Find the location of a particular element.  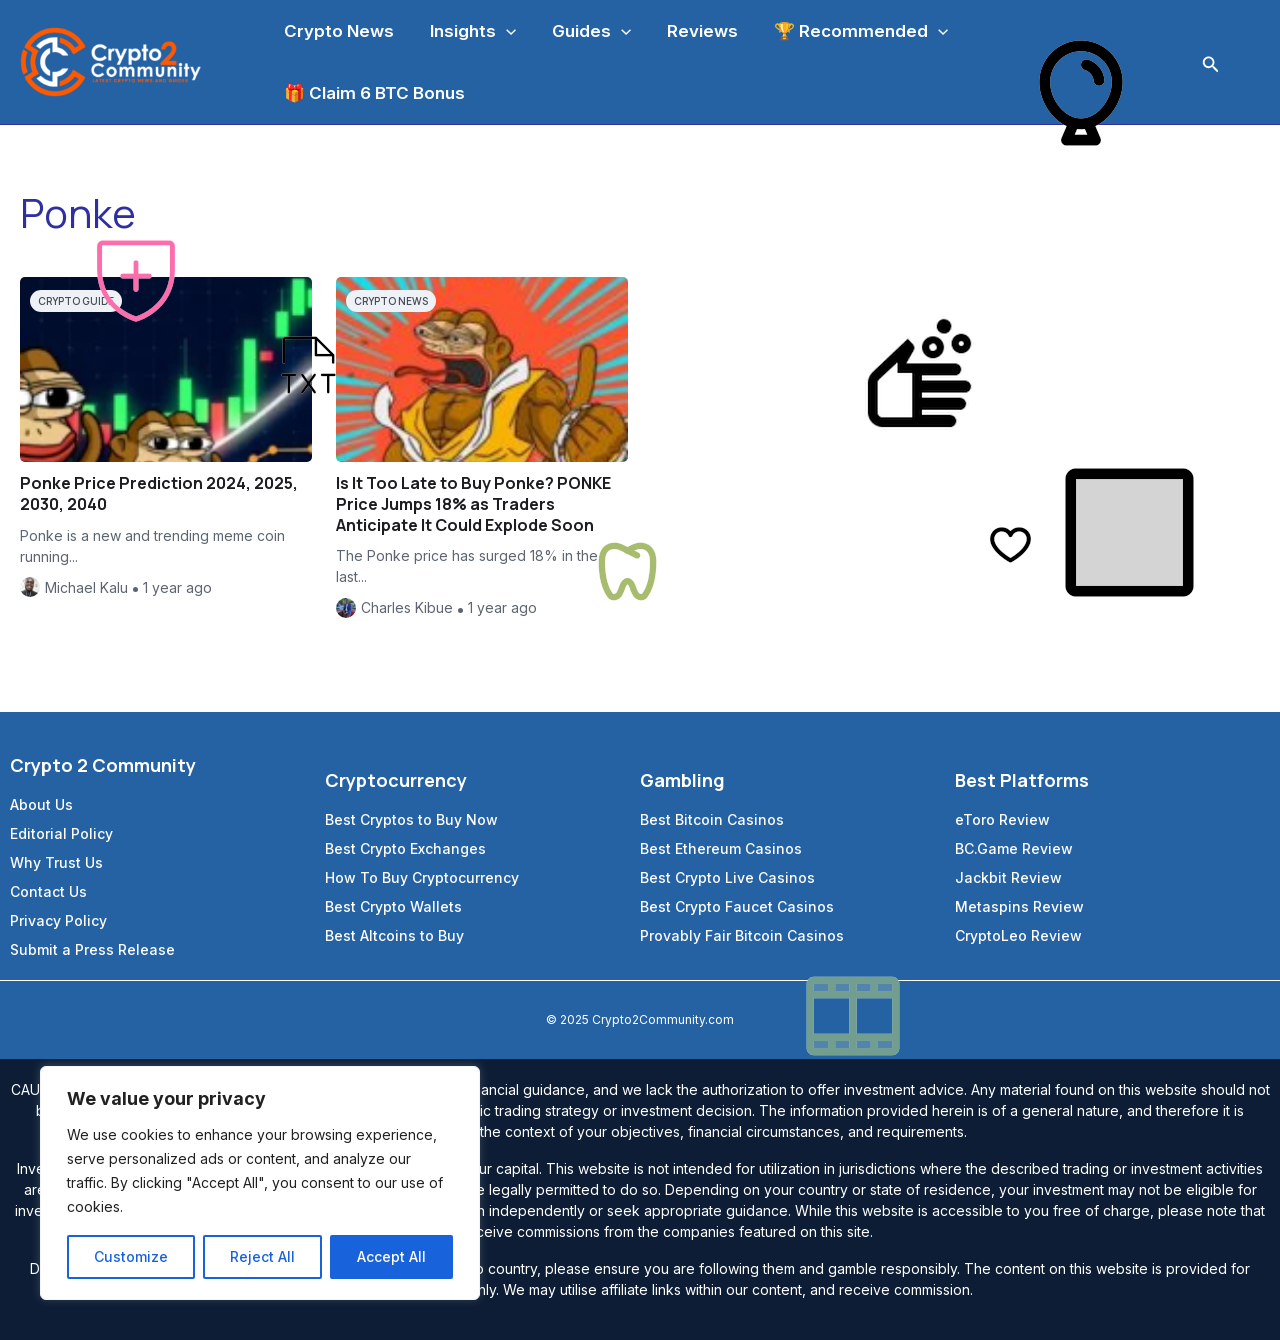

stop media playback is located at coordinates (1129, 532).